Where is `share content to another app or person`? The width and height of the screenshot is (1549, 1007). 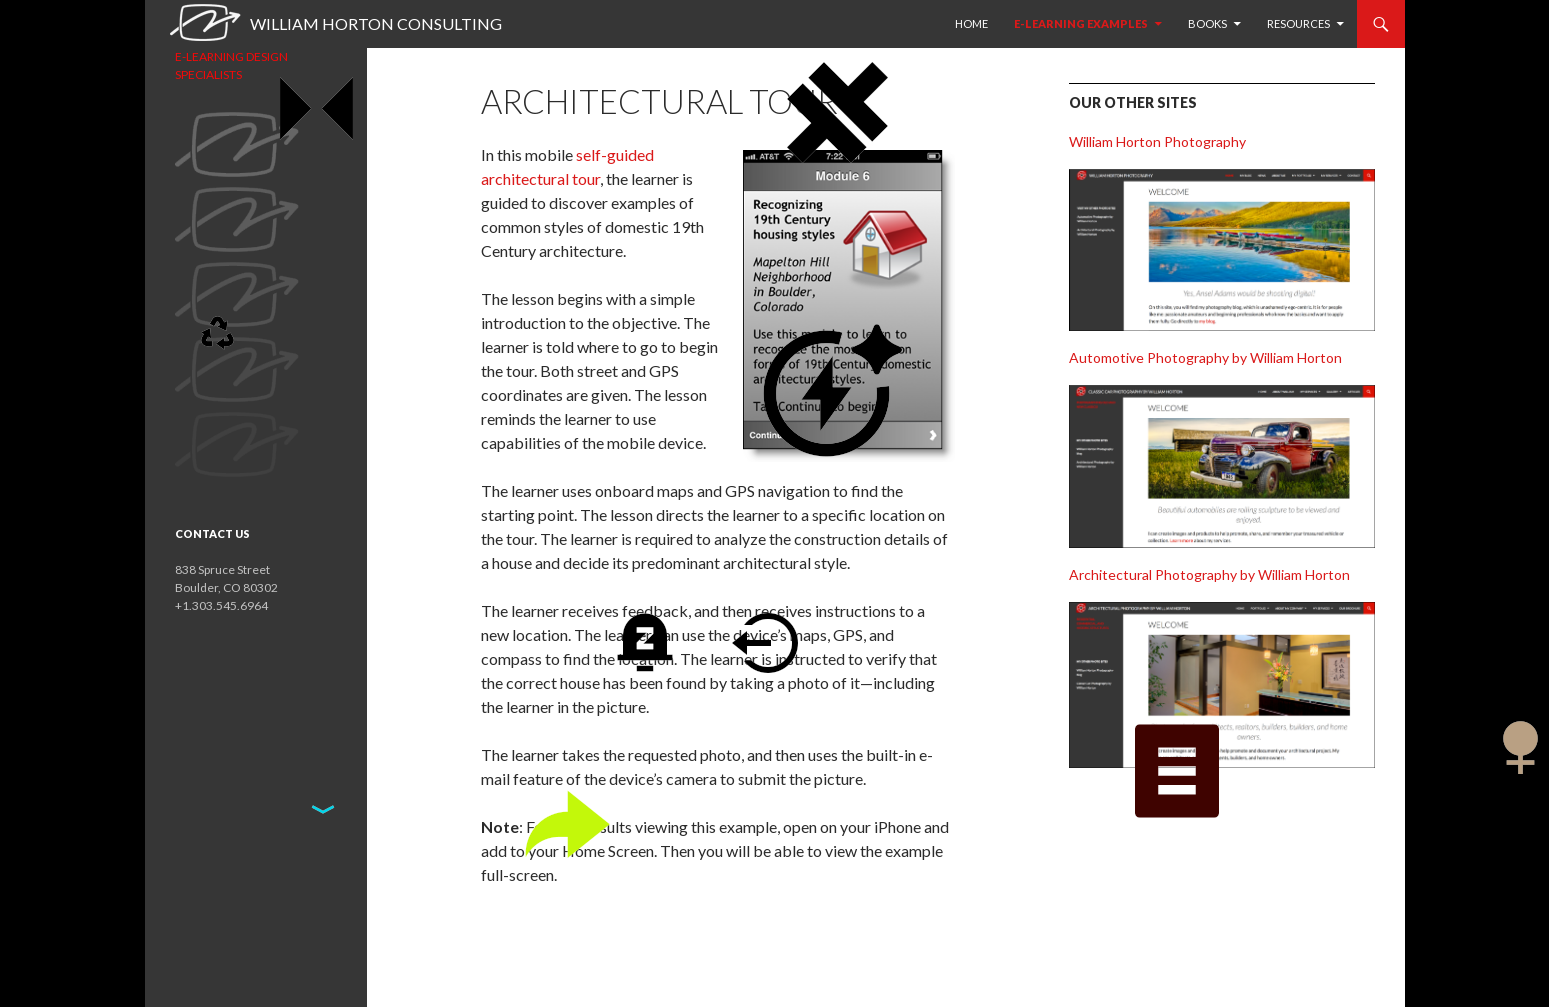 share content to another app or person is located at coordinates (563, 828).